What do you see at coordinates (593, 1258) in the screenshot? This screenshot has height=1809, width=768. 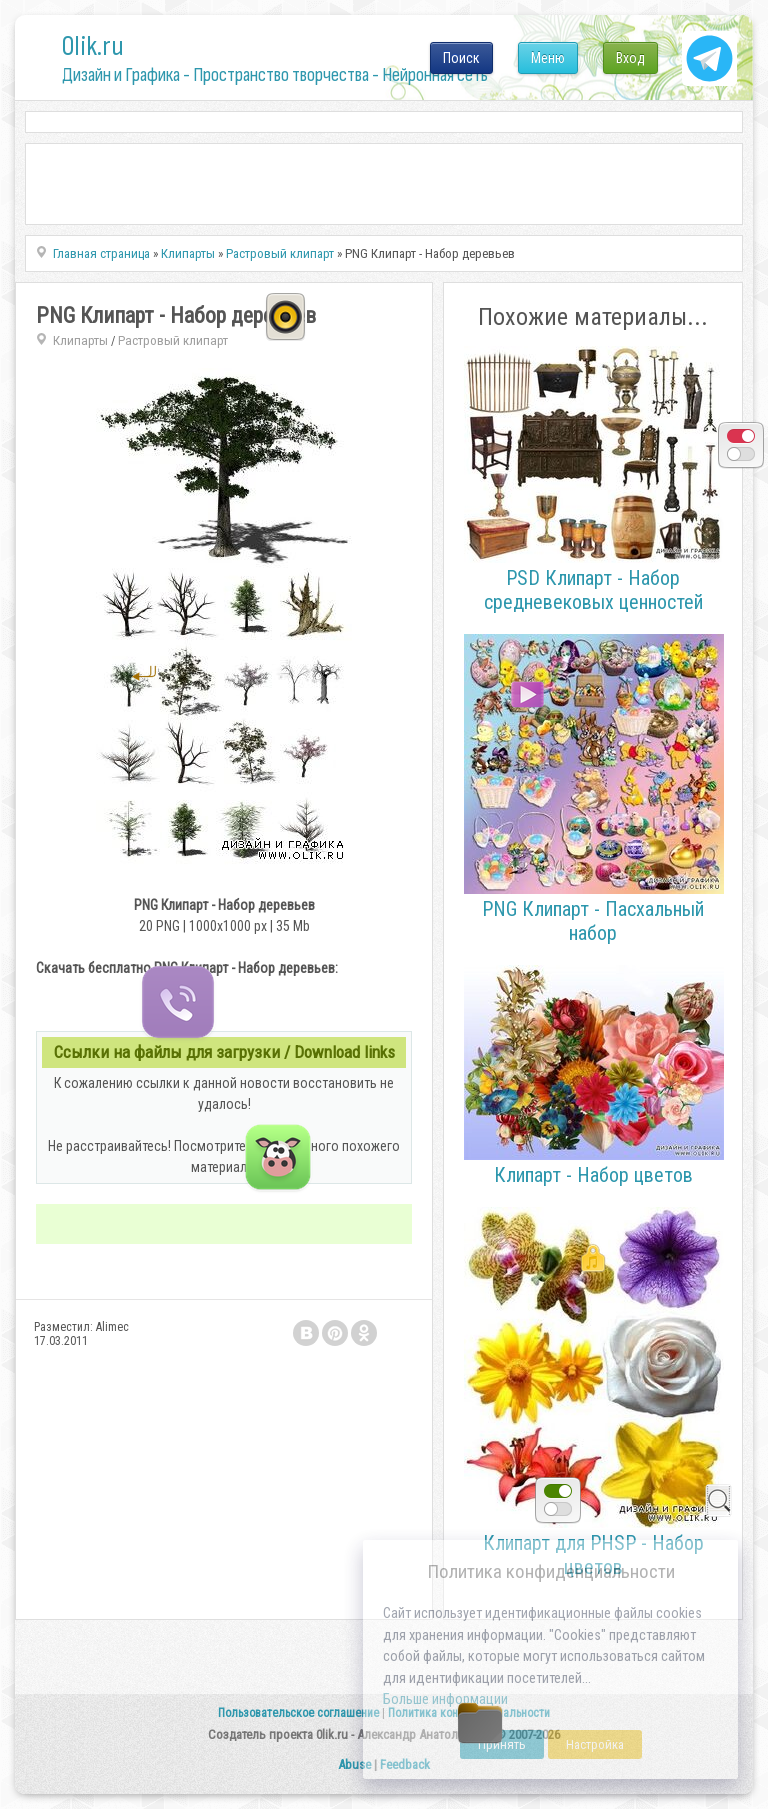 I see `open EarTag music tagging application` at bounding box center [593, 1258].